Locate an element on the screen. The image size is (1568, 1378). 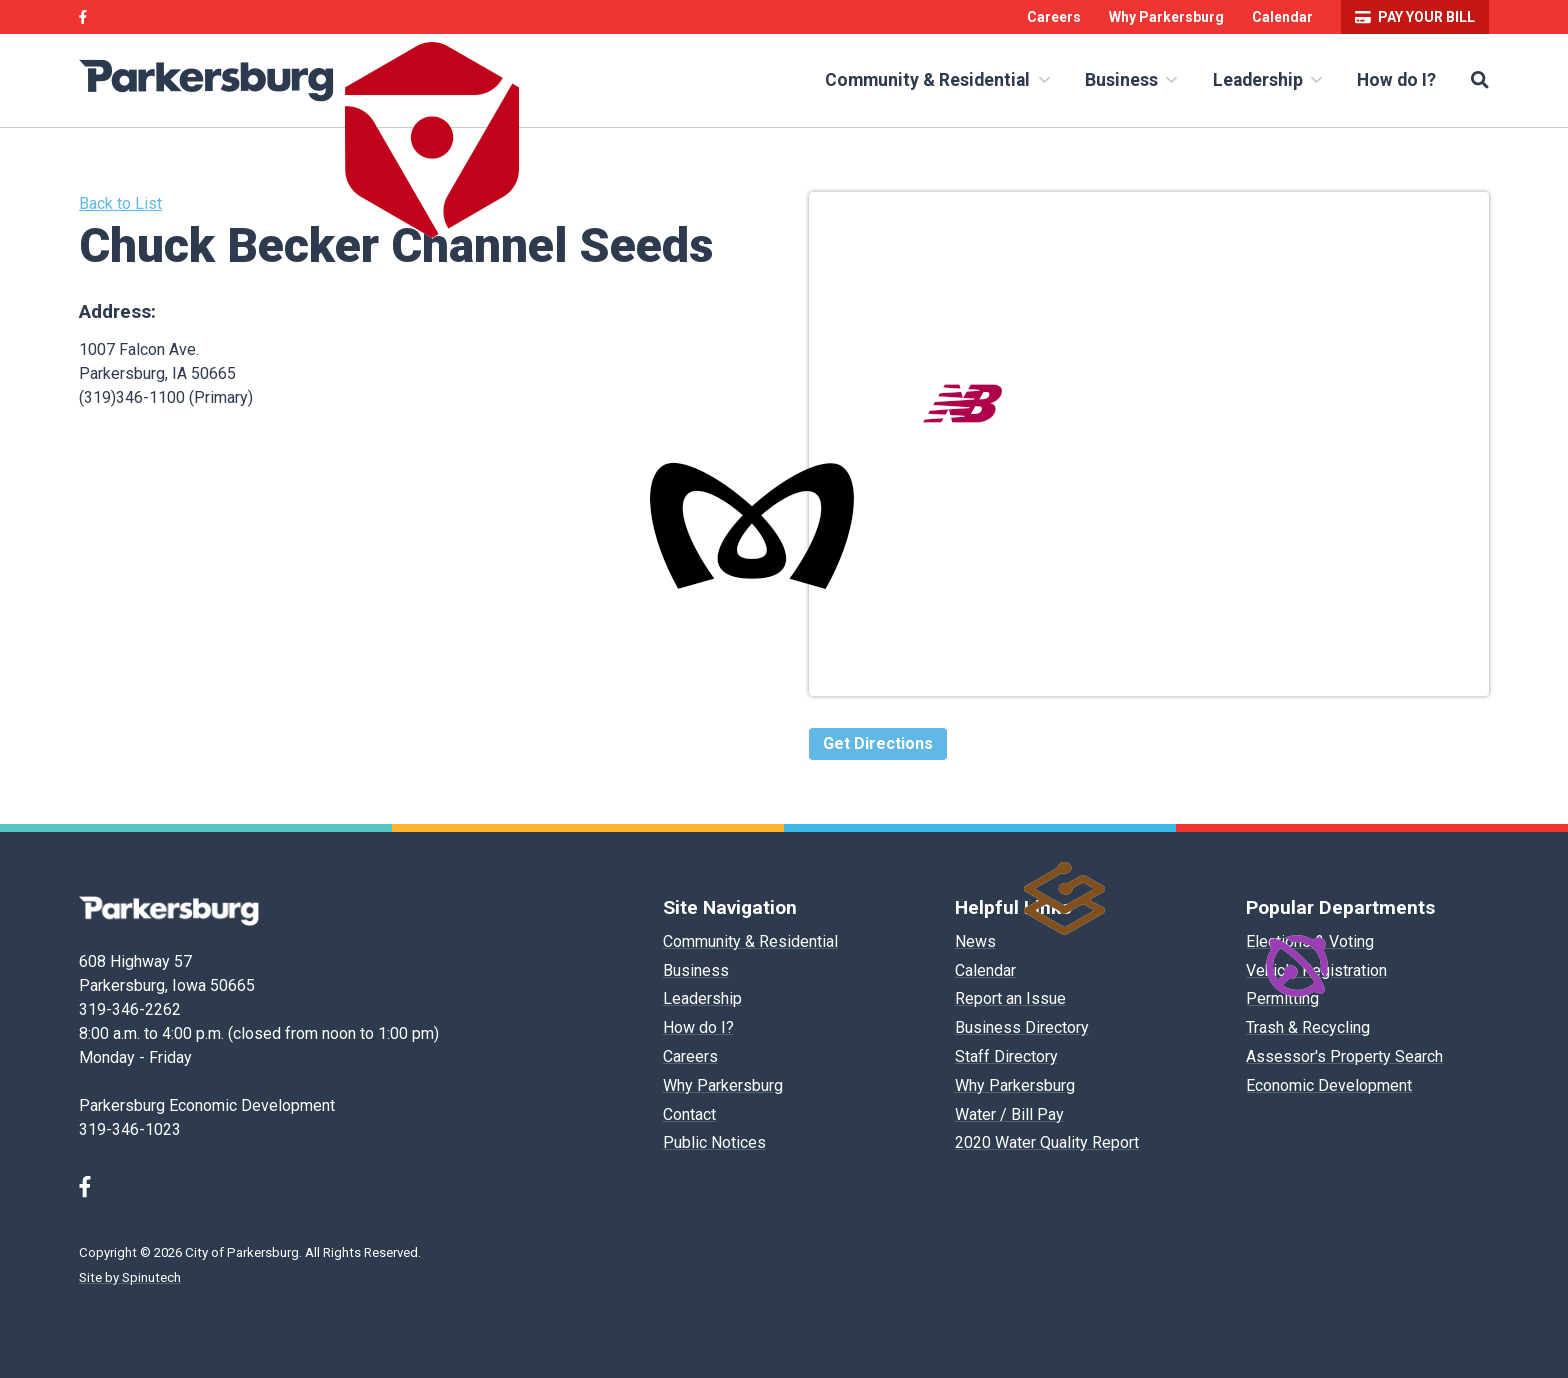
nucleo icon library logo is located at coordinates (432, 140).